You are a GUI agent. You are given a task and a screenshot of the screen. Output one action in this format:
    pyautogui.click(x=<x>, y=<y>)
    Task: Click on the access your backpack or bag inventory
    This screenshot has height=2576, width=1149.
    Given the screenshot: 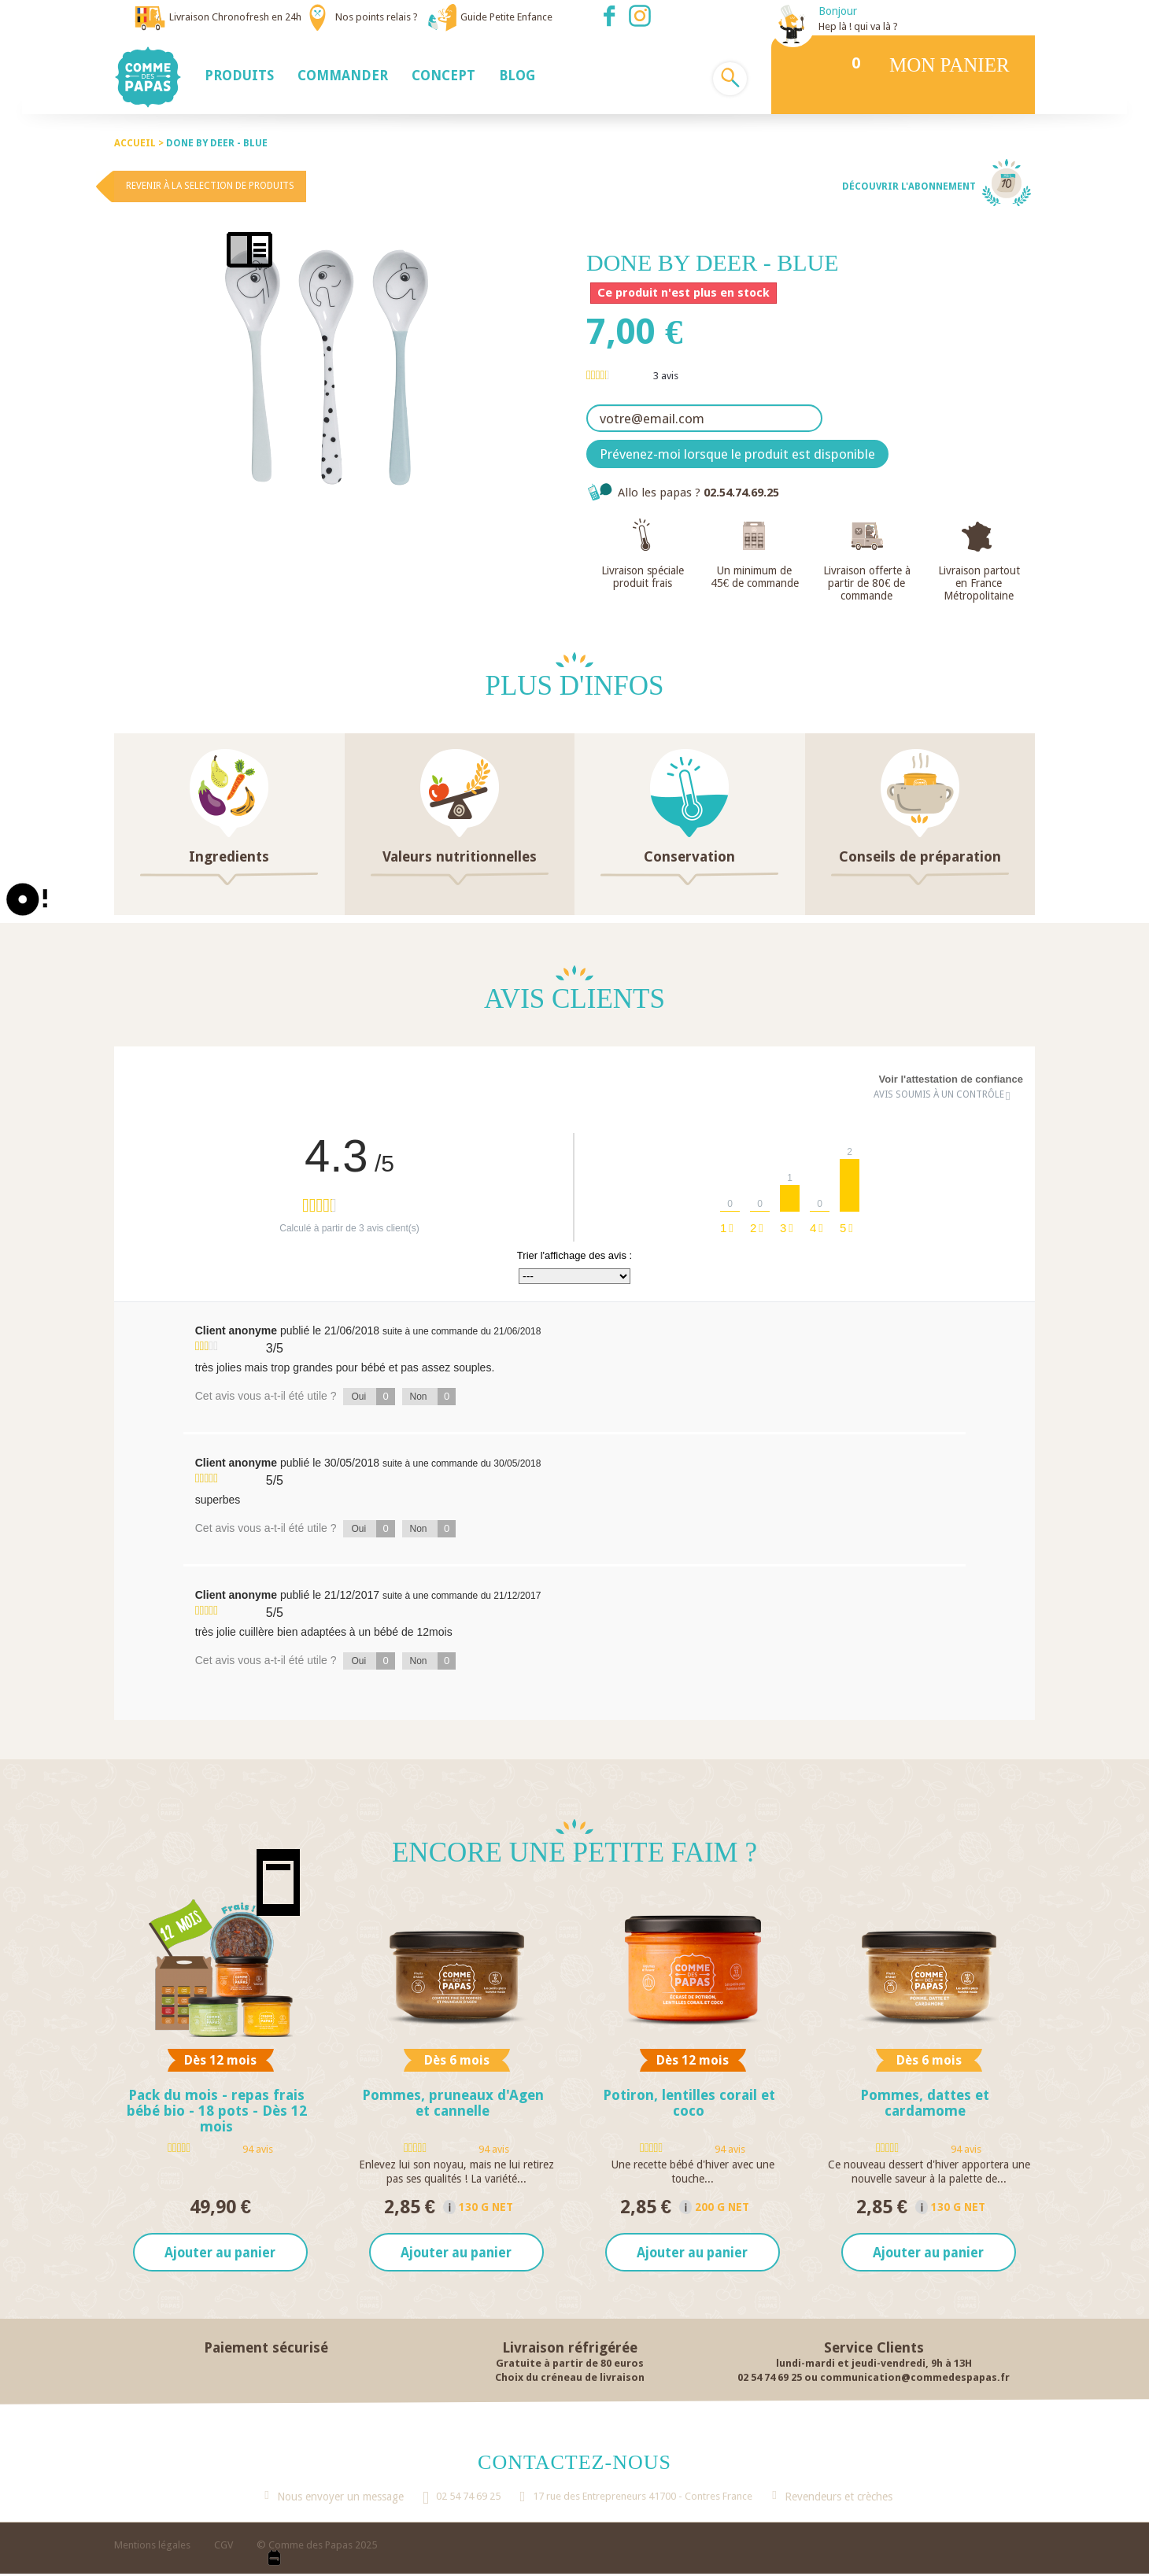 What is the action you would take?
    pyautogui.click(x=274, y=2557)
    